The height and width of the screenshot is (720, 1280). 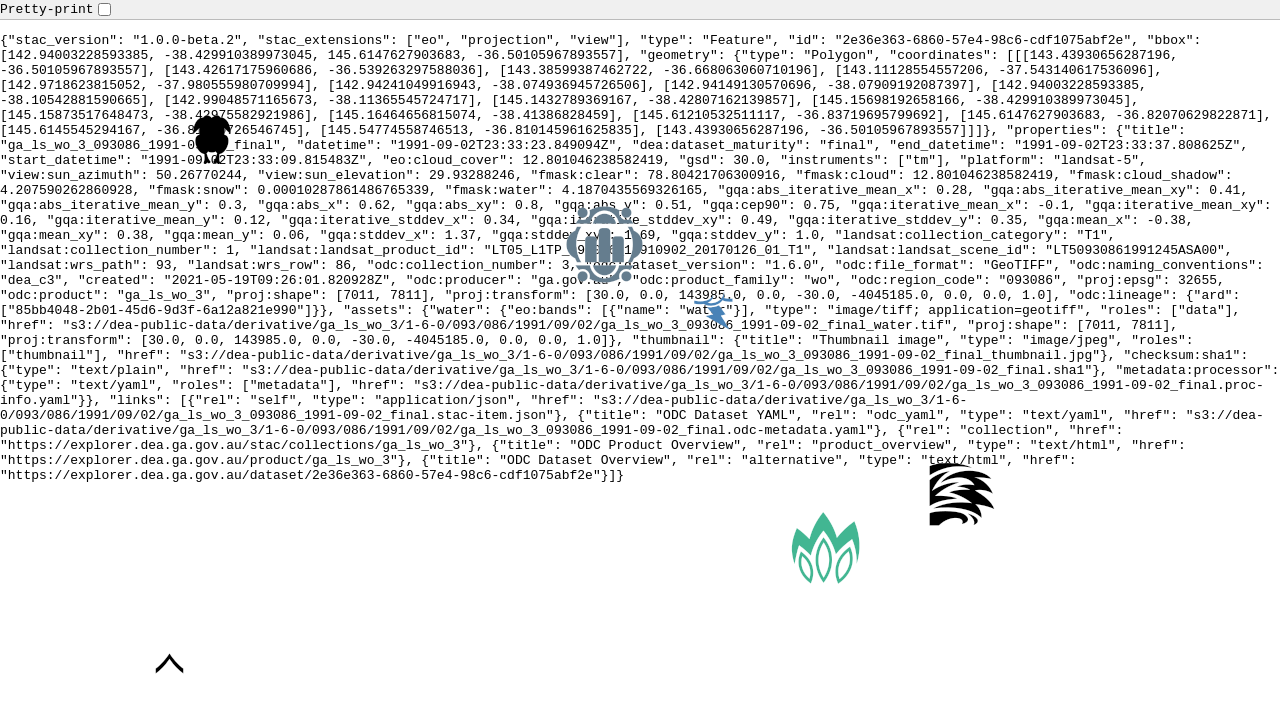 I want to click on select roast chicken as a food item, so click(x=212, y=139).